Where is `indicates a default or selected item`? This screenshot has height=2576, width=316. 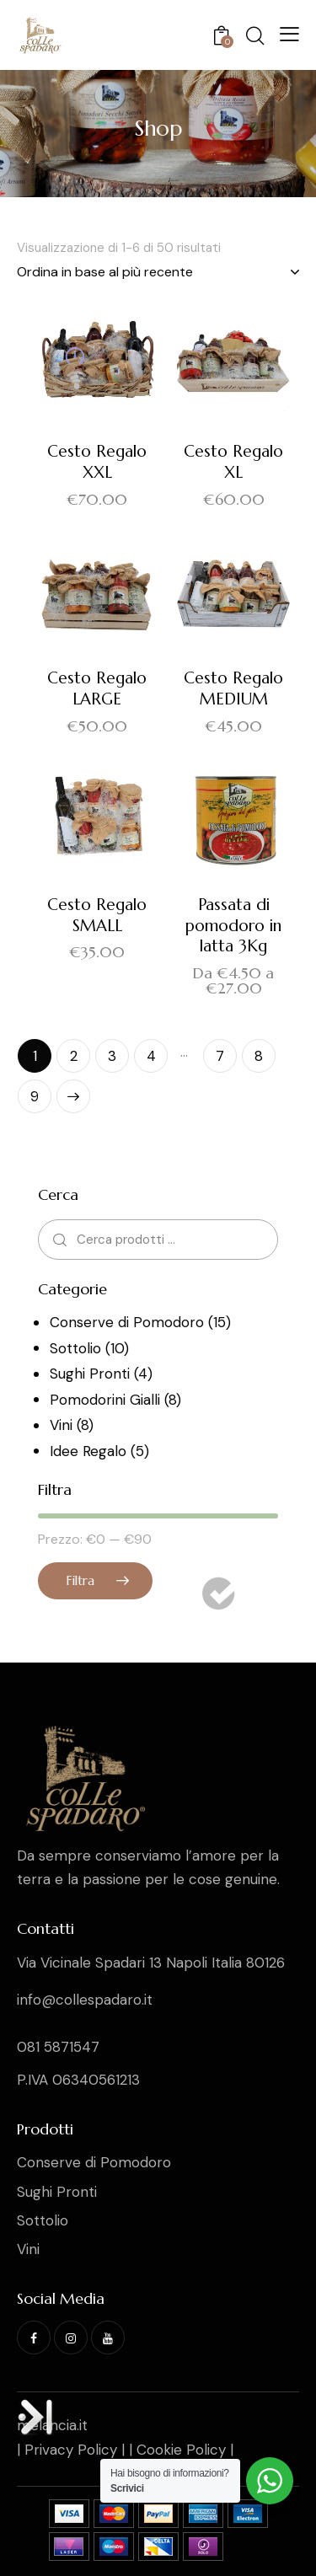 indicates a default or selected item is located at coordinates (218, 1593).